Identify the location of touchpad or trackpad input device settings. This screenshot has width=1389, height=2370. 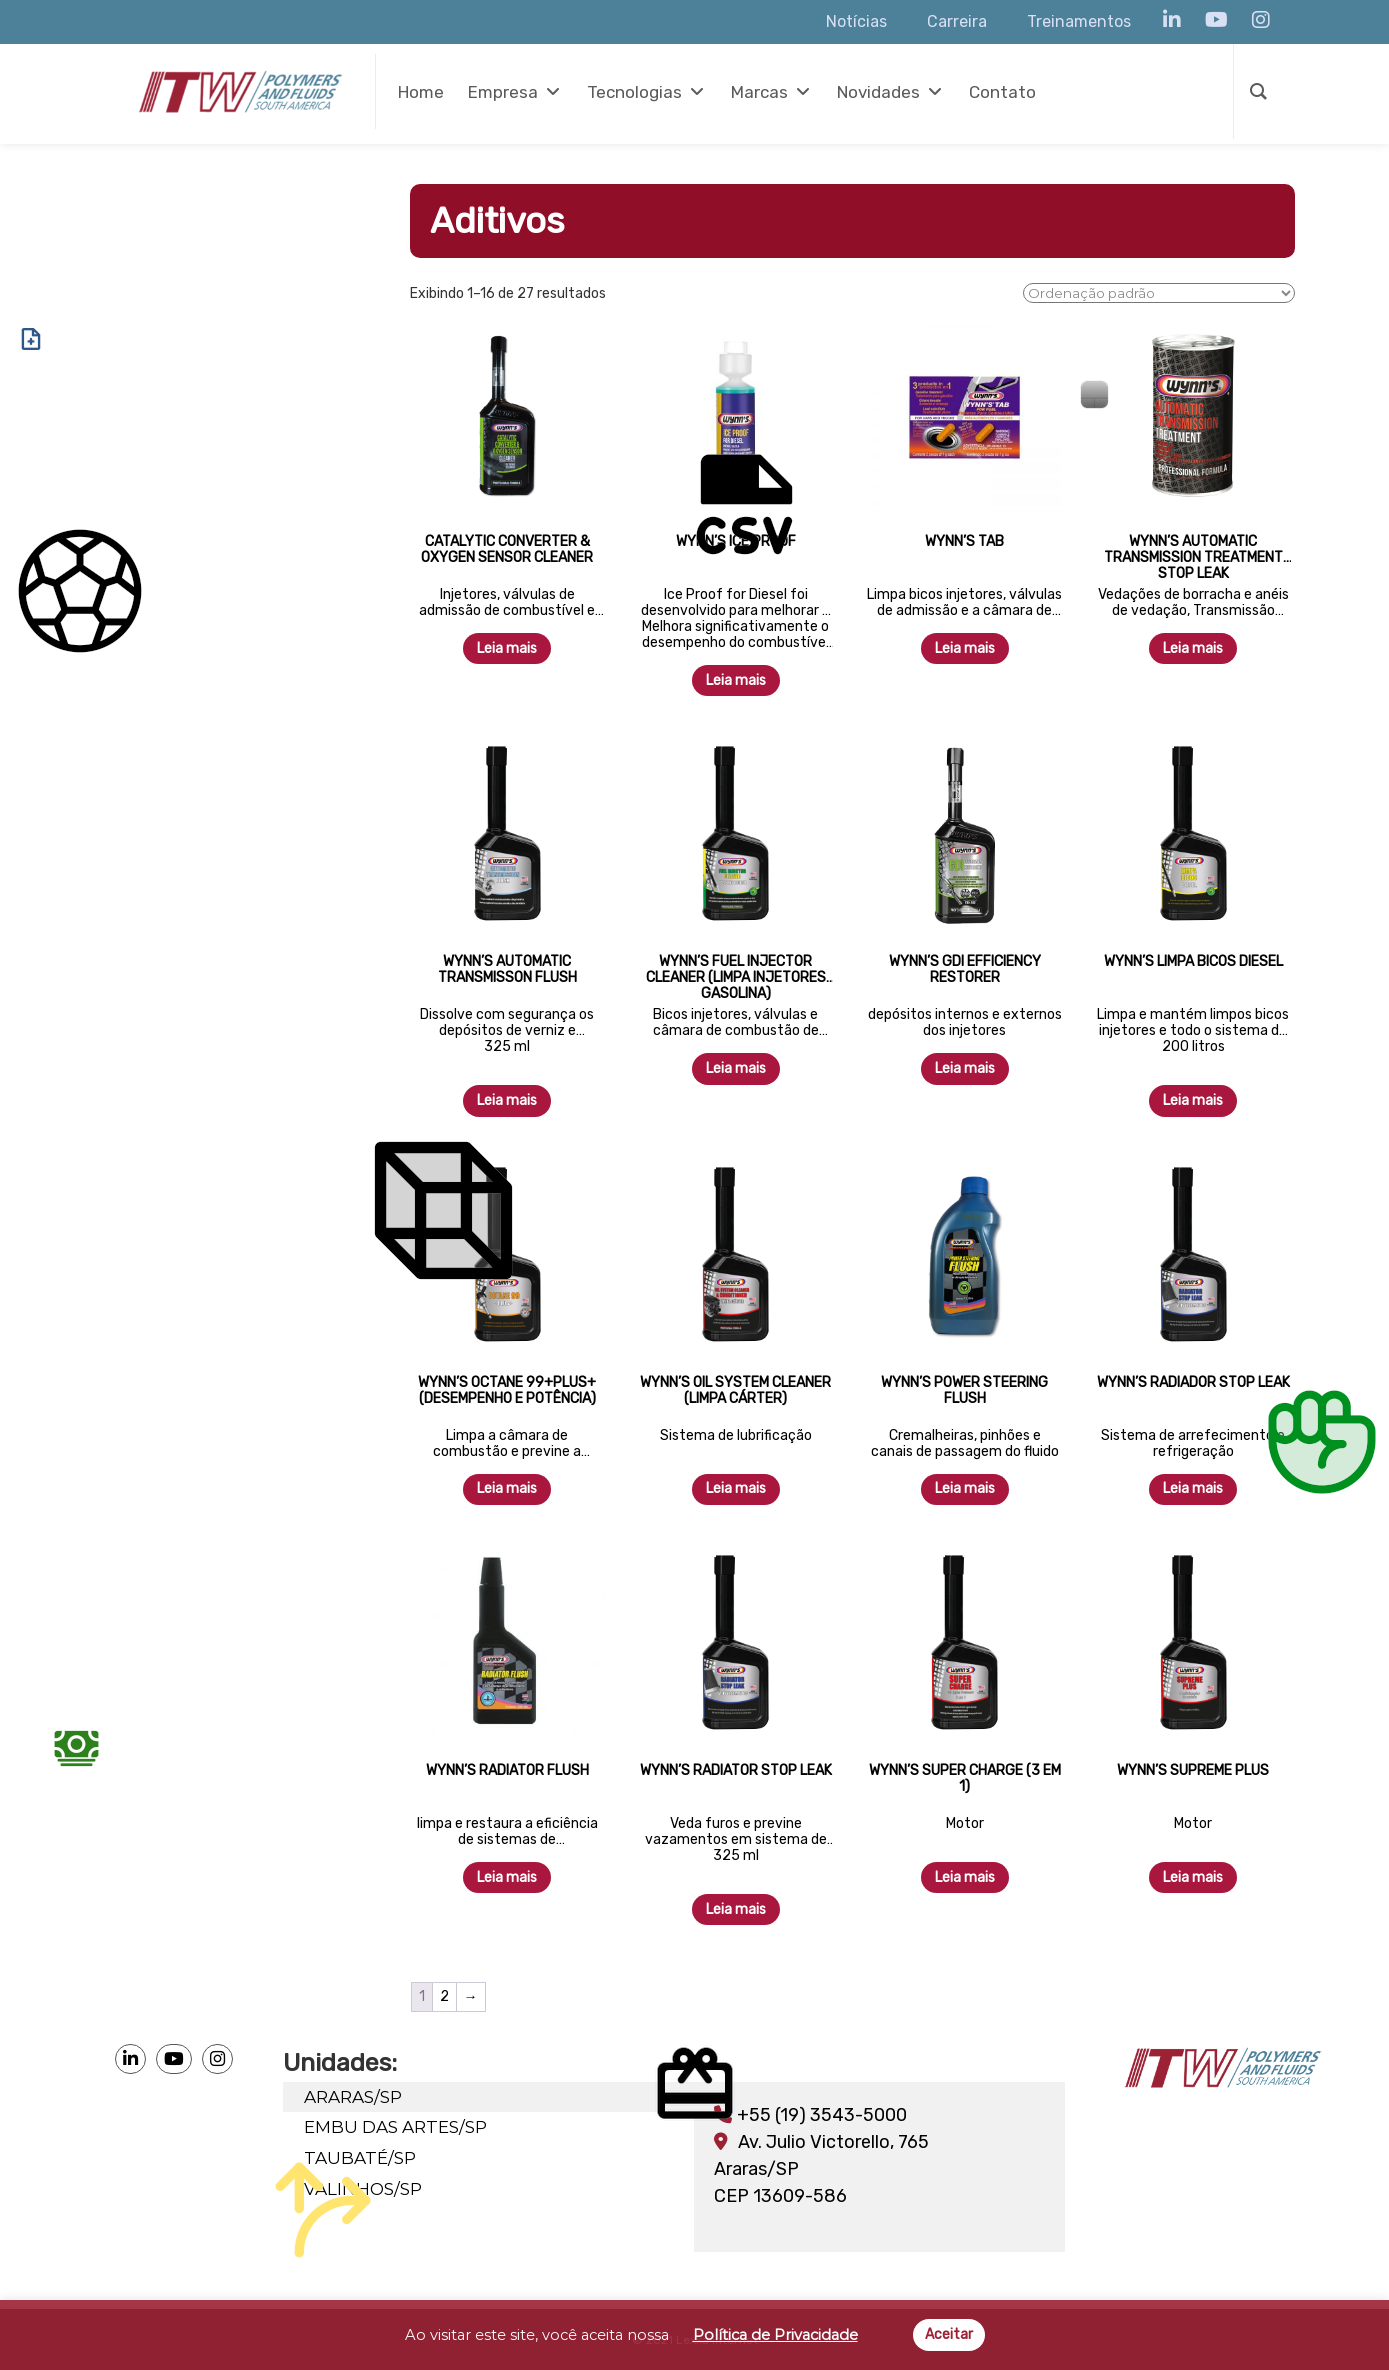
(1094, 394).